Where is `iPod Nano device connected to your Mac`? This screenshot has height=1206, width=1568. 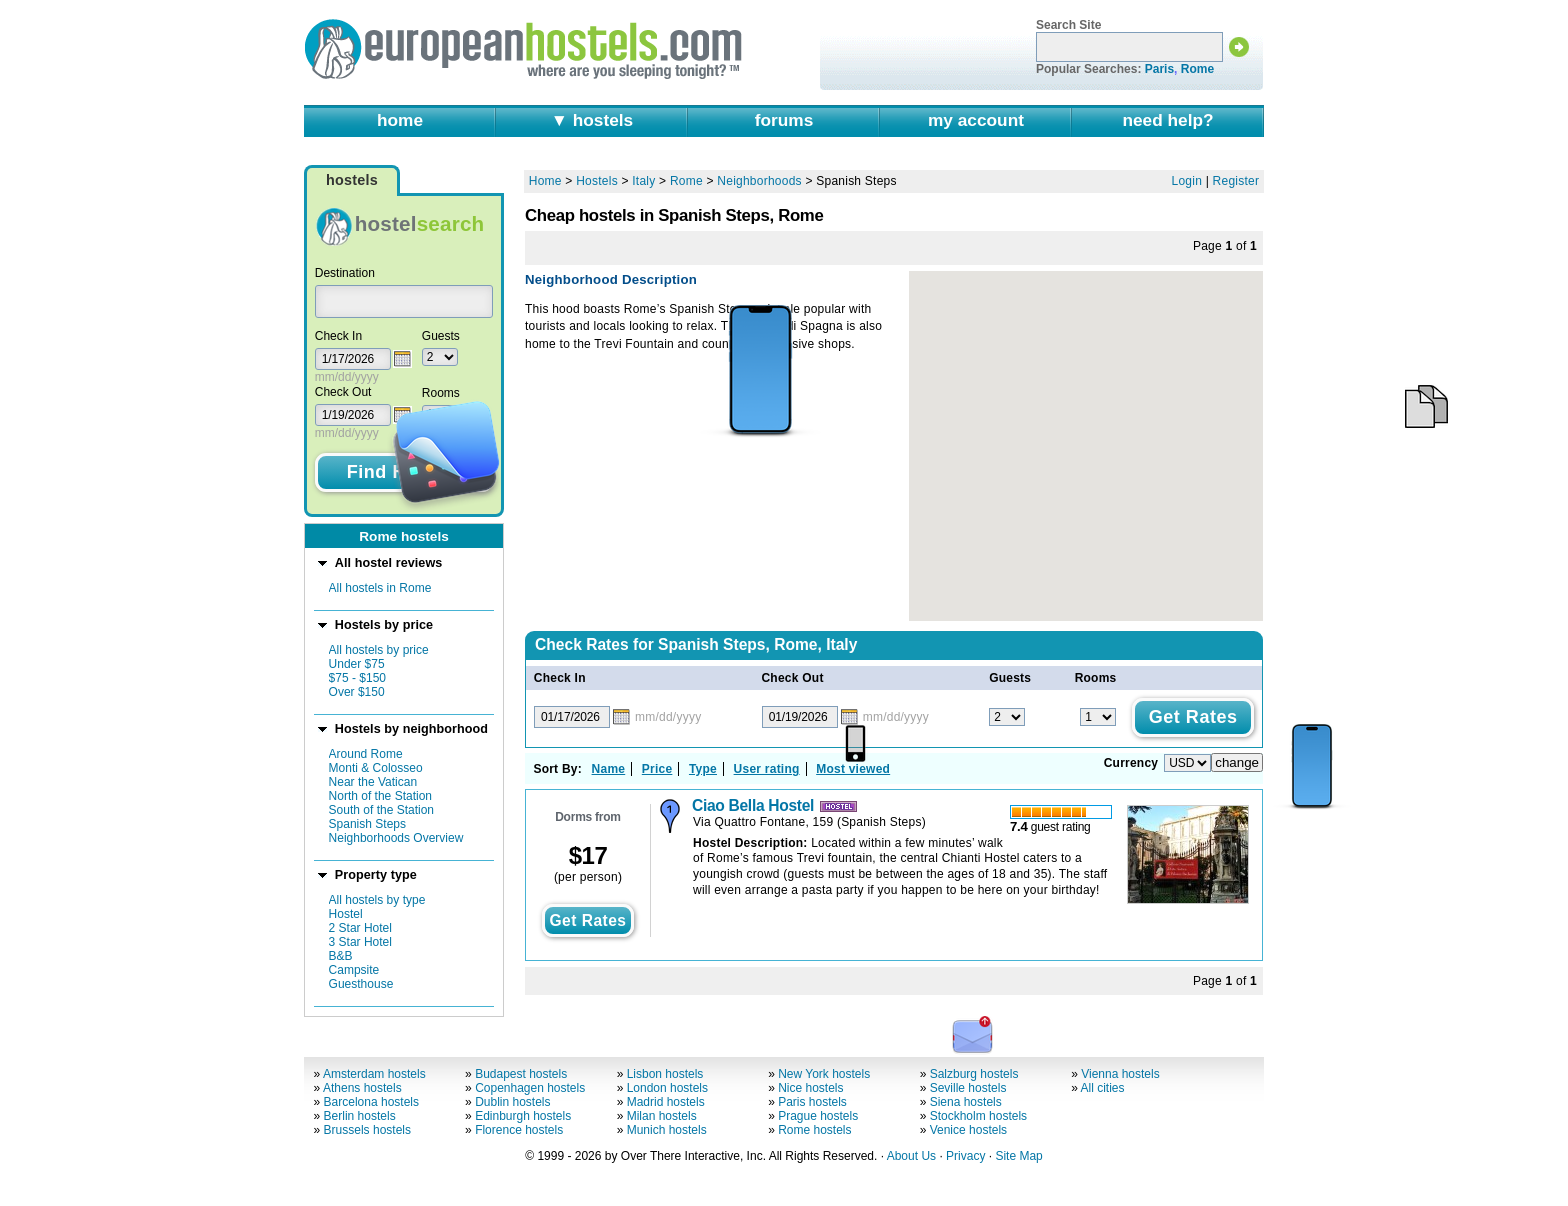 iPod Nano device connected to your Mac is located at coordinates (855, 743).